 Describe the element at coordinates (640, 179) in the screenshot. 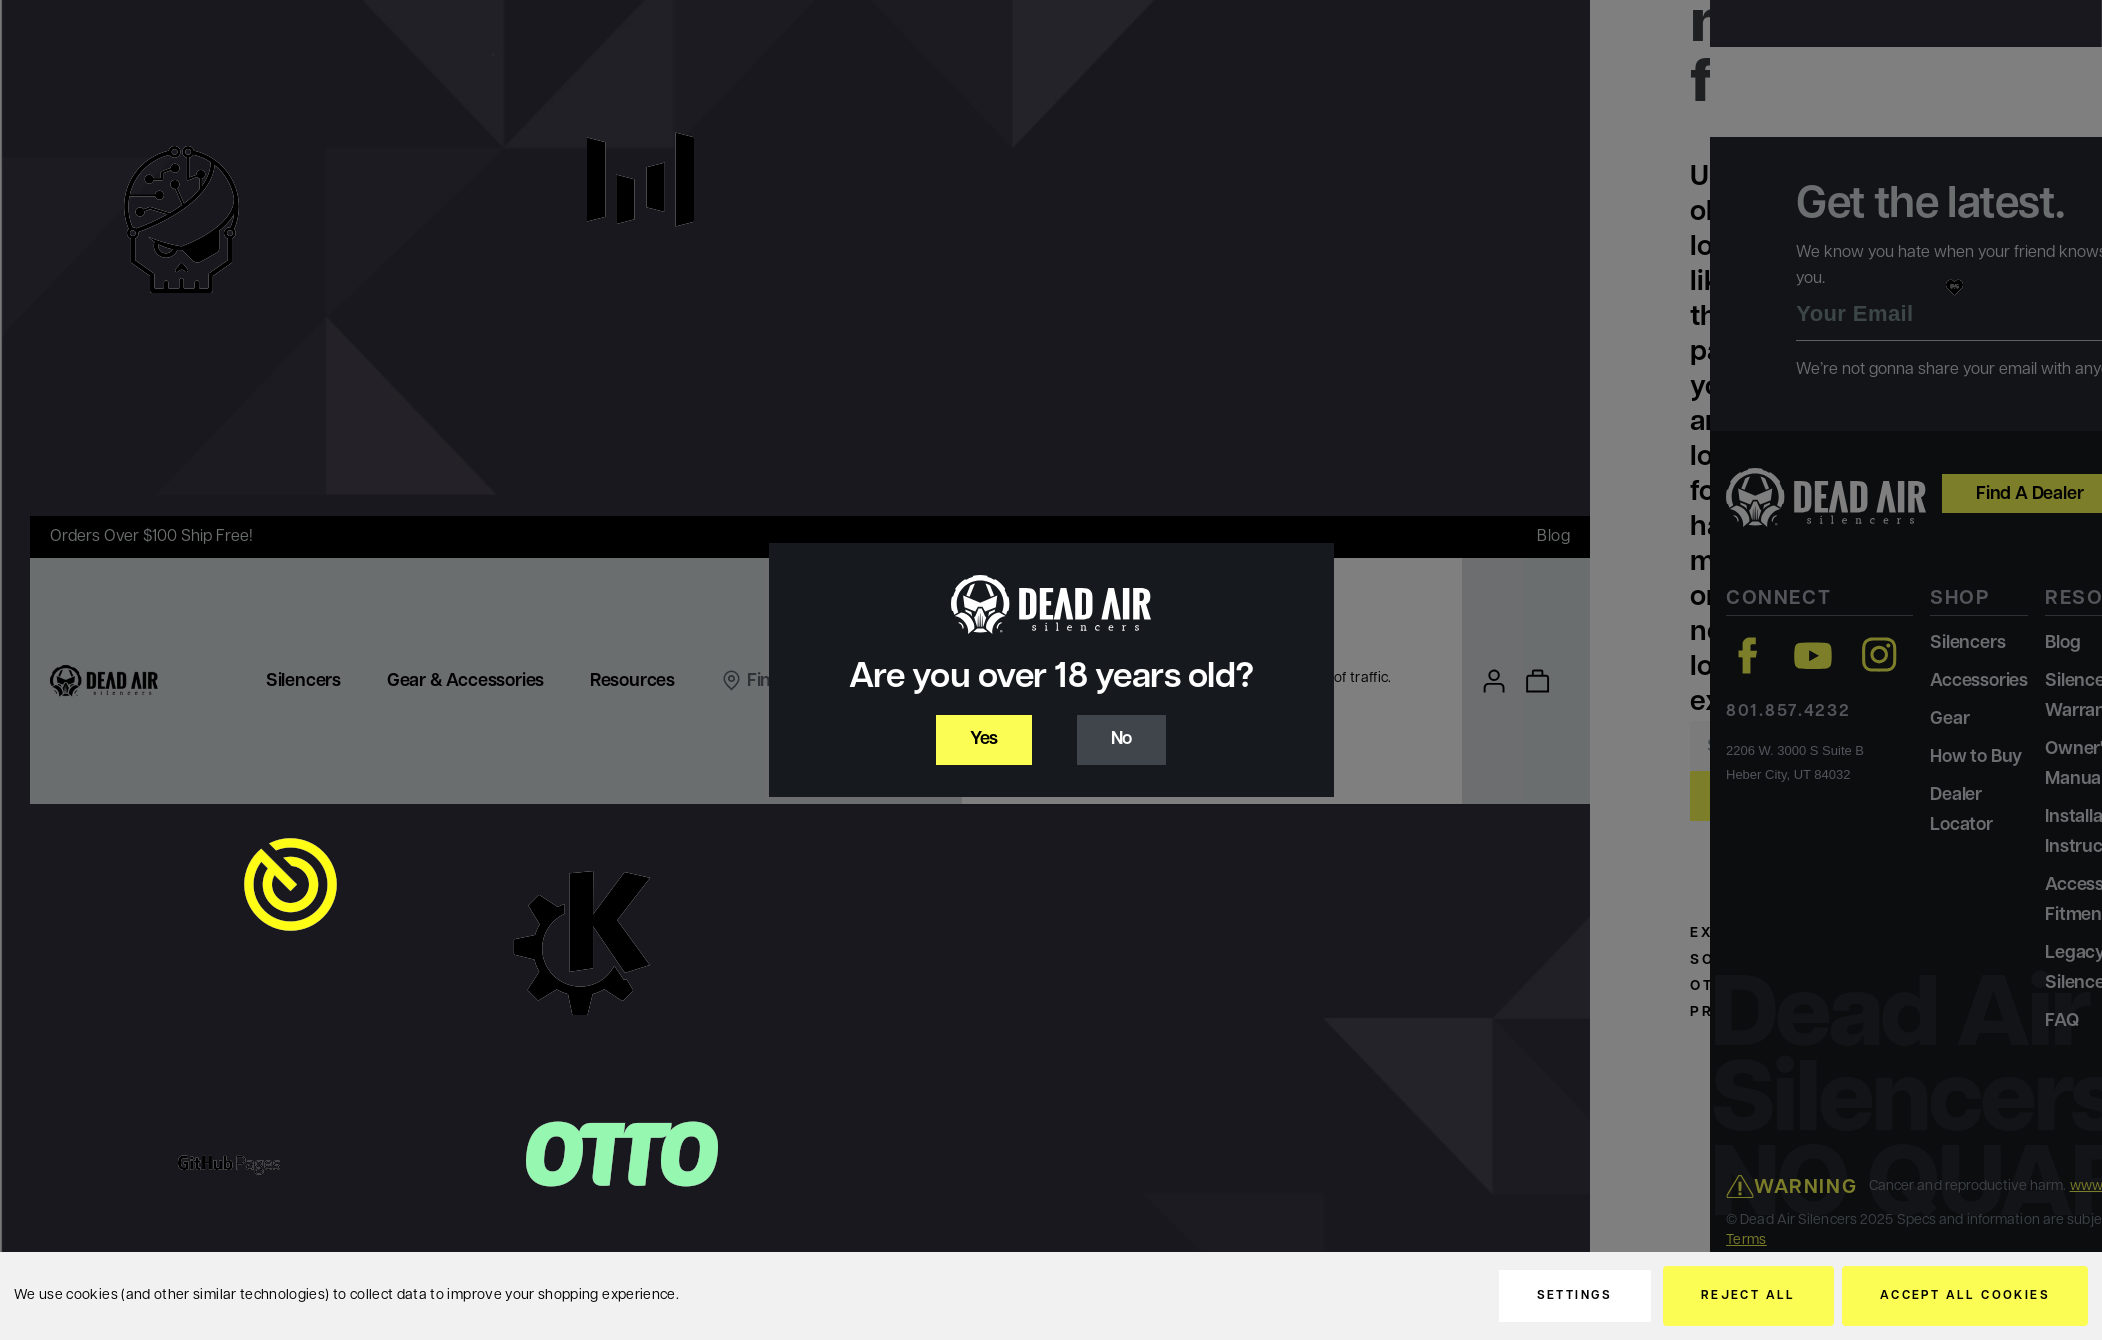

I see `bytedance company logo` at that location.